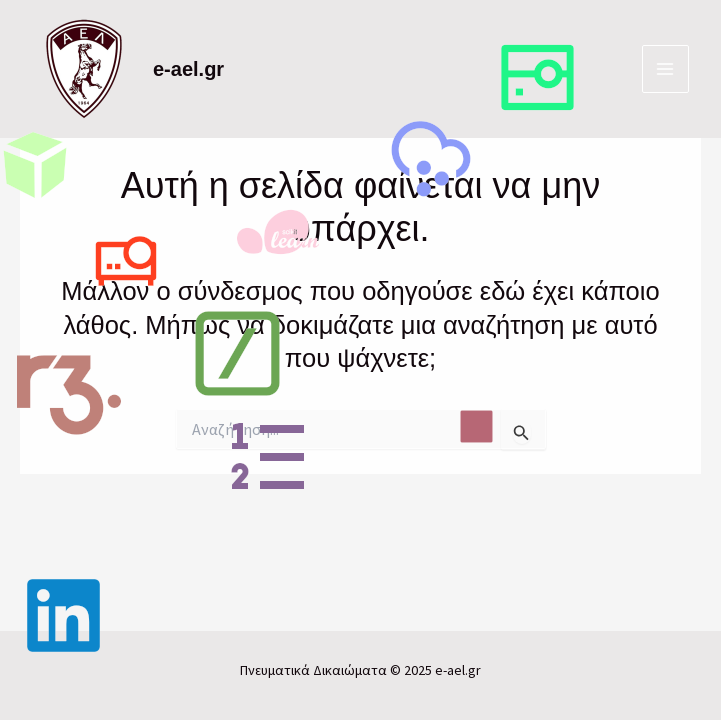  Describe the element at coordinates (63, 615) in the screenshot. I see `open LinkedIn profile` at that location.